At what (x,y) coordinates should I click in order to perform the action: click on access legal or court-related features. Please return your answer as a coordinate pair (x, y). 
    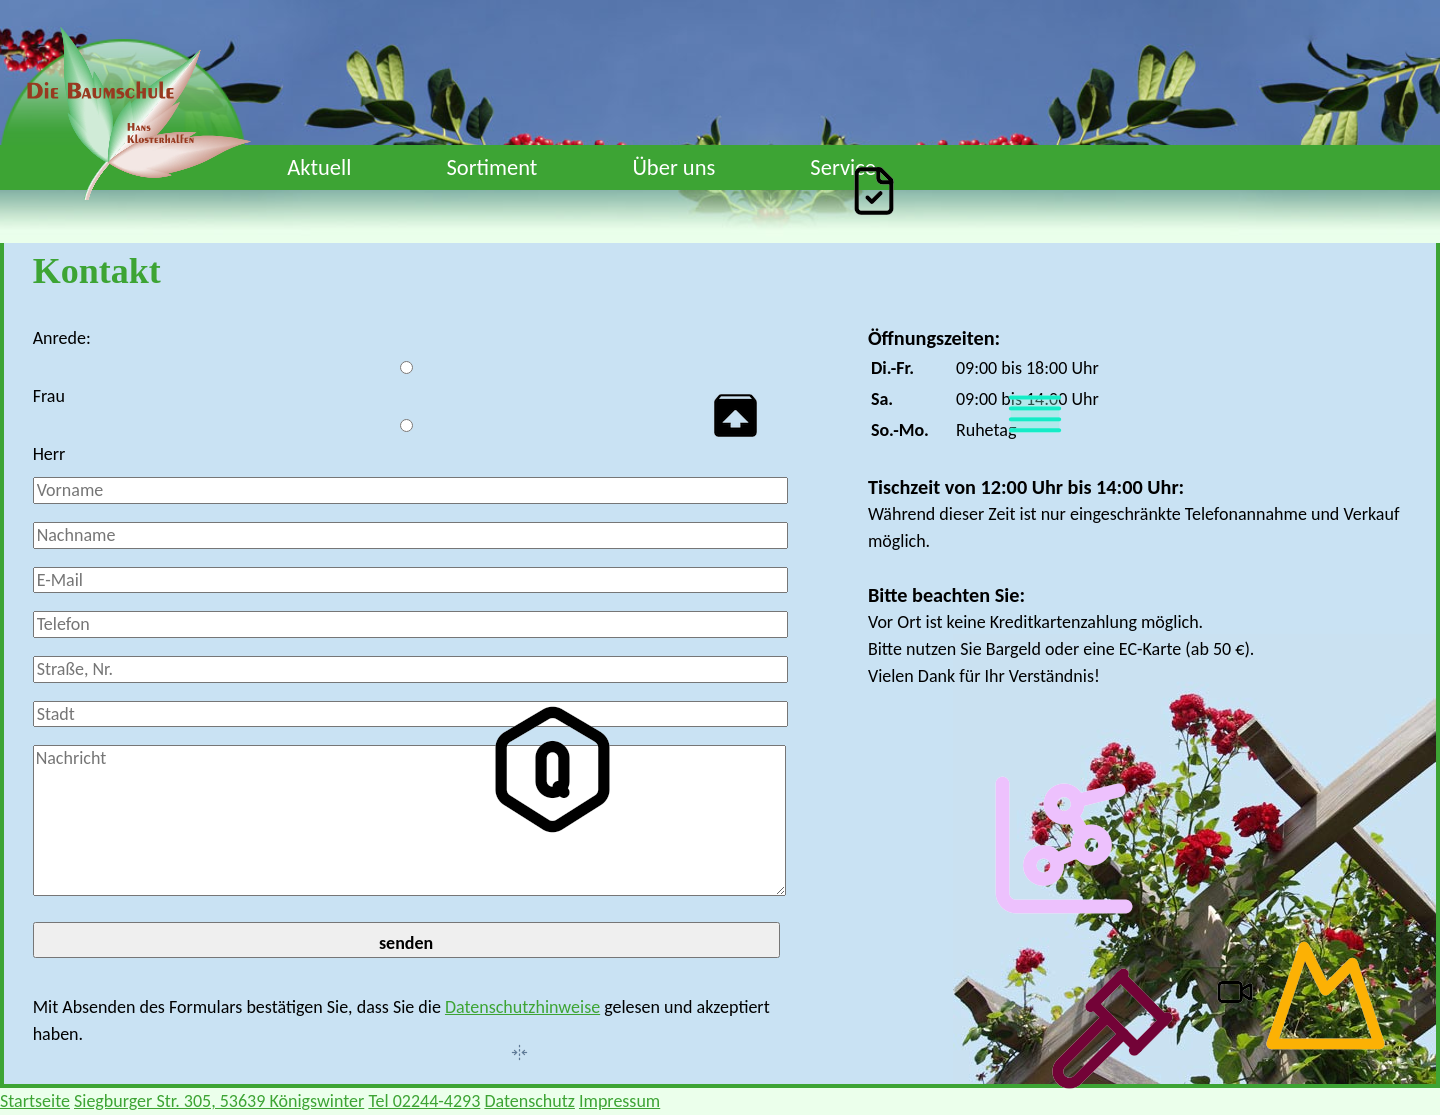
    Looking at the image, I should click on (1112, 1028).